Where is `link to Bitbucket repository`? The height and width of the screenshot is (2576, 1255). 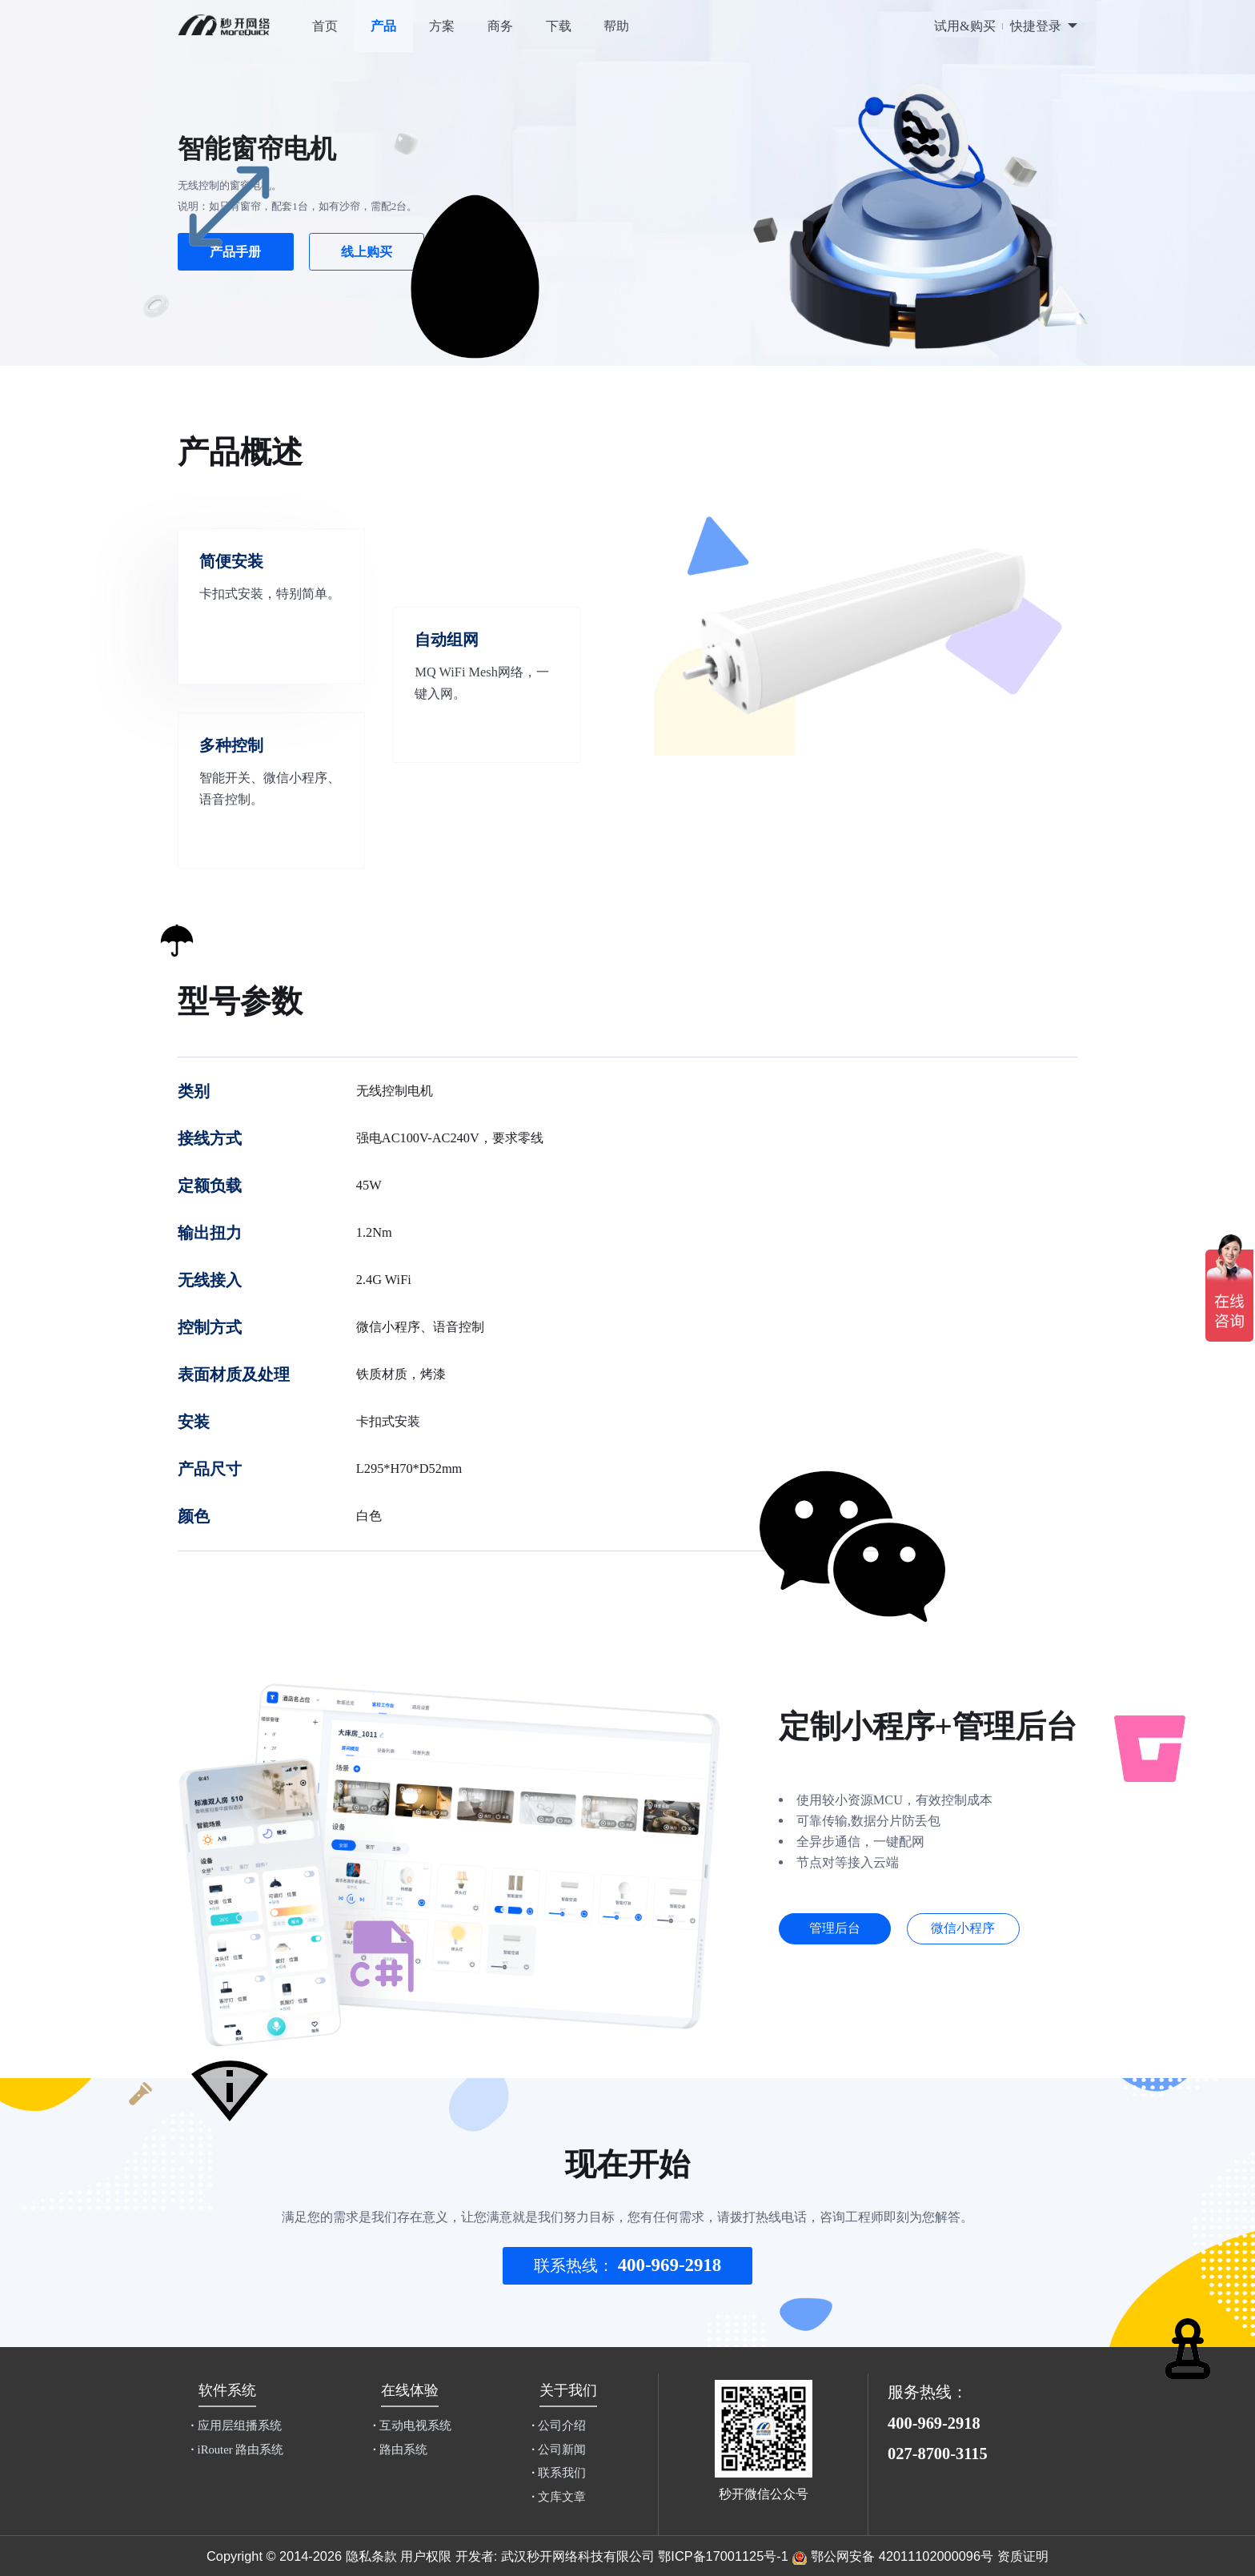 link to Bitbucket repository is located at coordinates (1149, 1748).